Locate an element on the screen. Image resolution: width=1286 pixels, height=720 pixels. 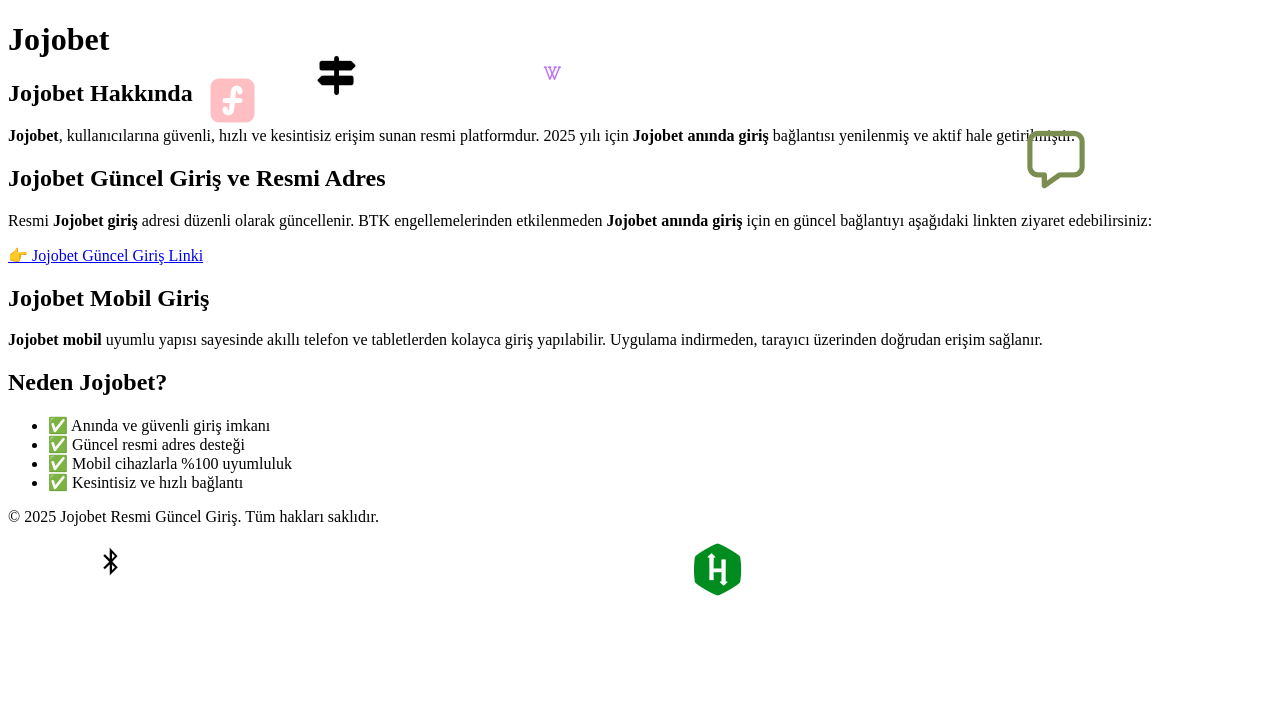
open Wikipedia article is located at coordinates (552, 73).